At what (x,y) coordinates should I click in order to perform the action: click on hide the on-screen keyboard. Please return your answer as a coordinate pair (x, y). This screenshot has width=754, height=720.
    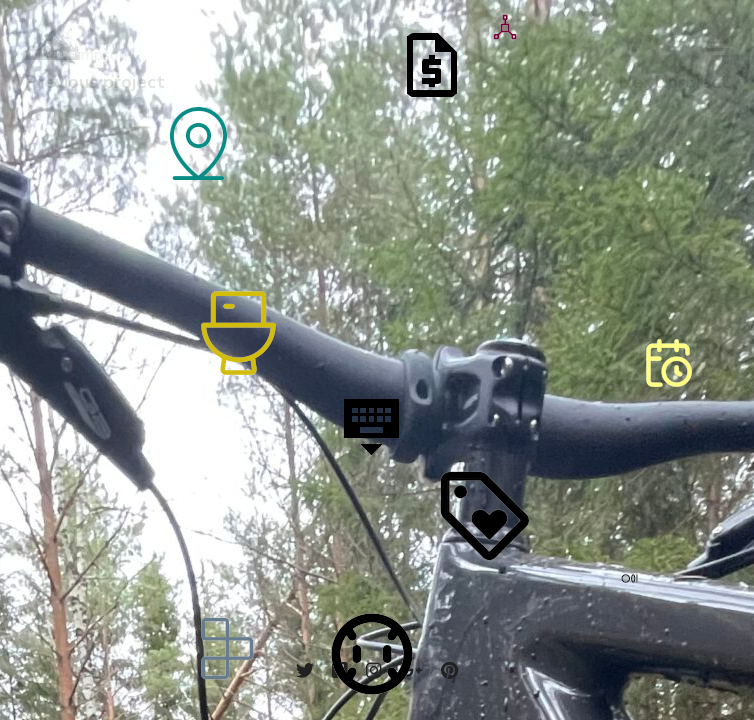
    Looking at the image, I should click on (371, 424).